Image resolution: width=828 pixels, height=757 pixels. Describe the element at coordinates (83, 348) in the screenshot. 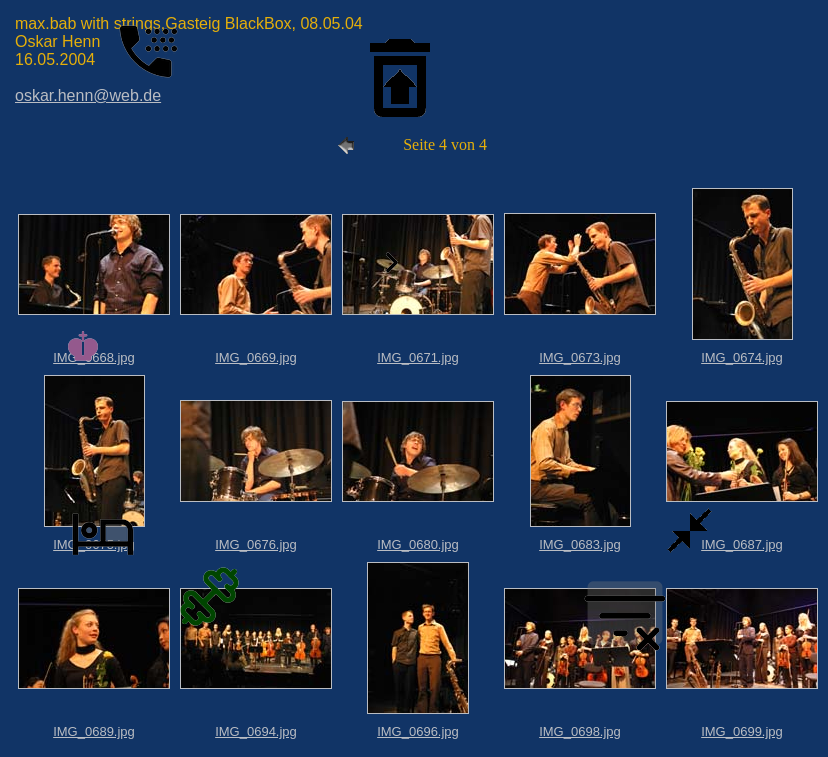

I see `indicates premium or royal status` at that location.